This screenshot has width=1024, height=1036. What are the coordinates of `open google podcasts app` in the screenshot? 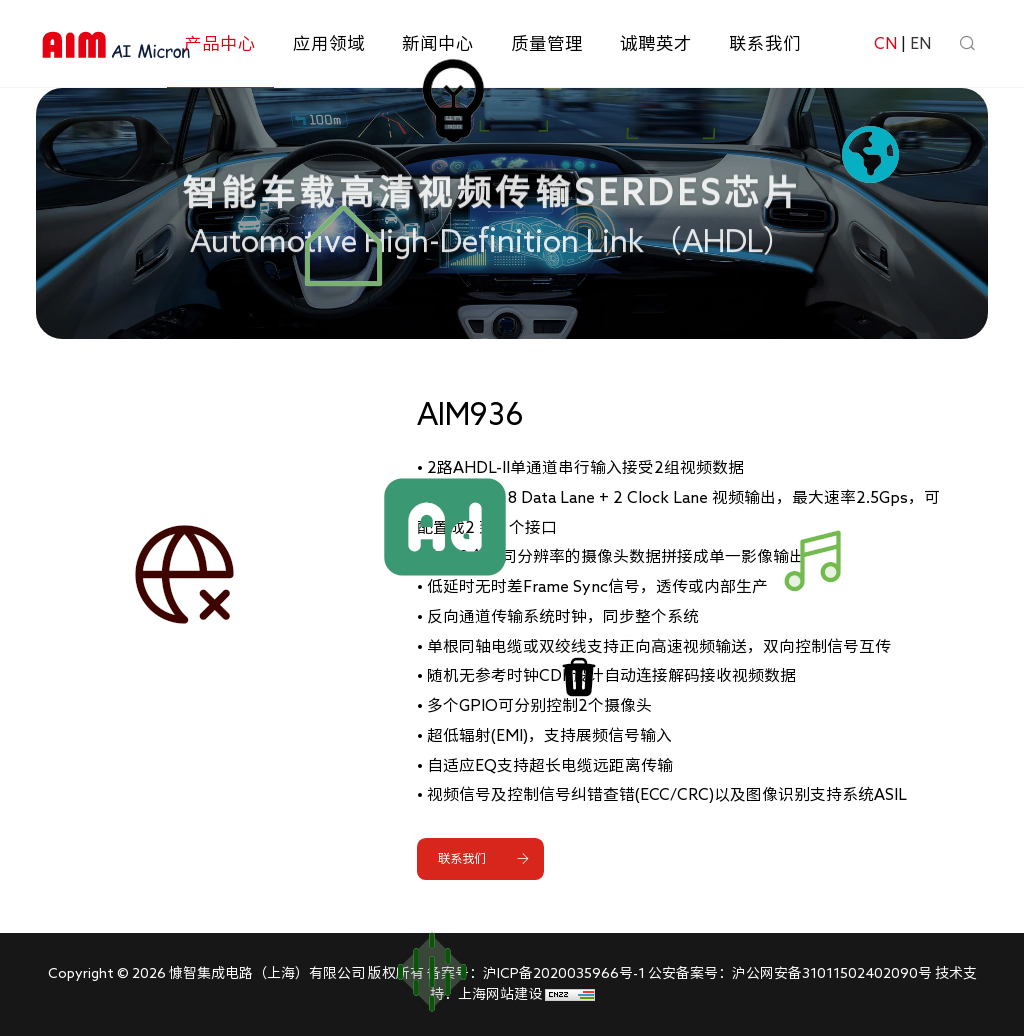 It's located at (432, 972).